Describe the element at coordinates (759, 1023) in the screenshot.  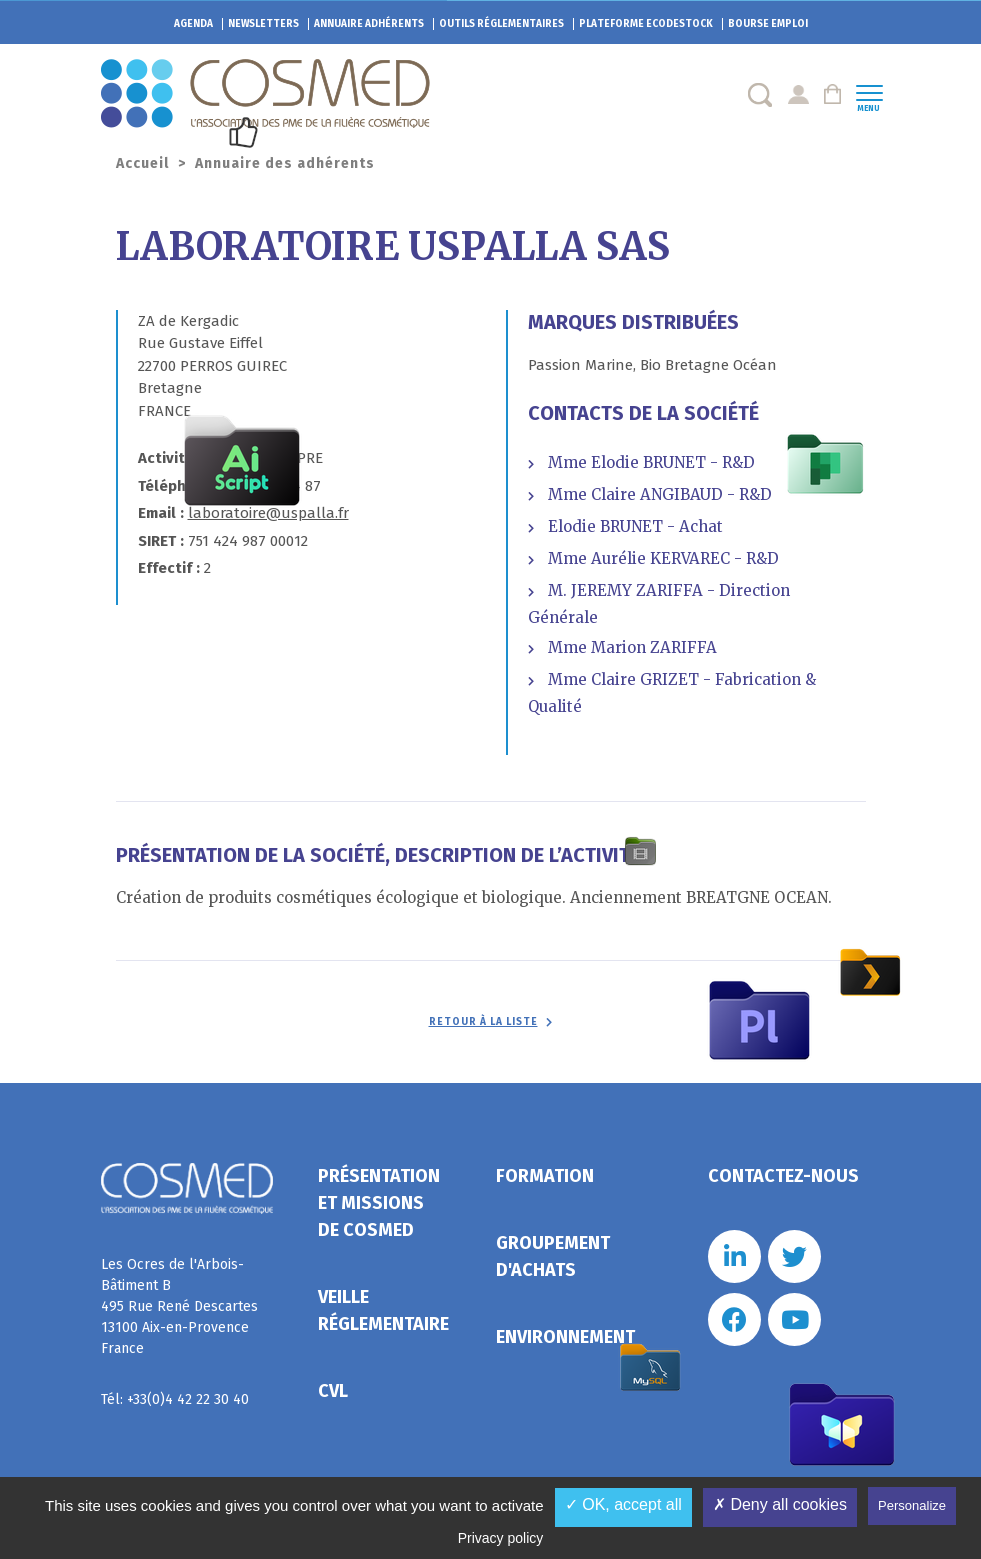
I see `open folder containing adobe prelude project files` at that location.